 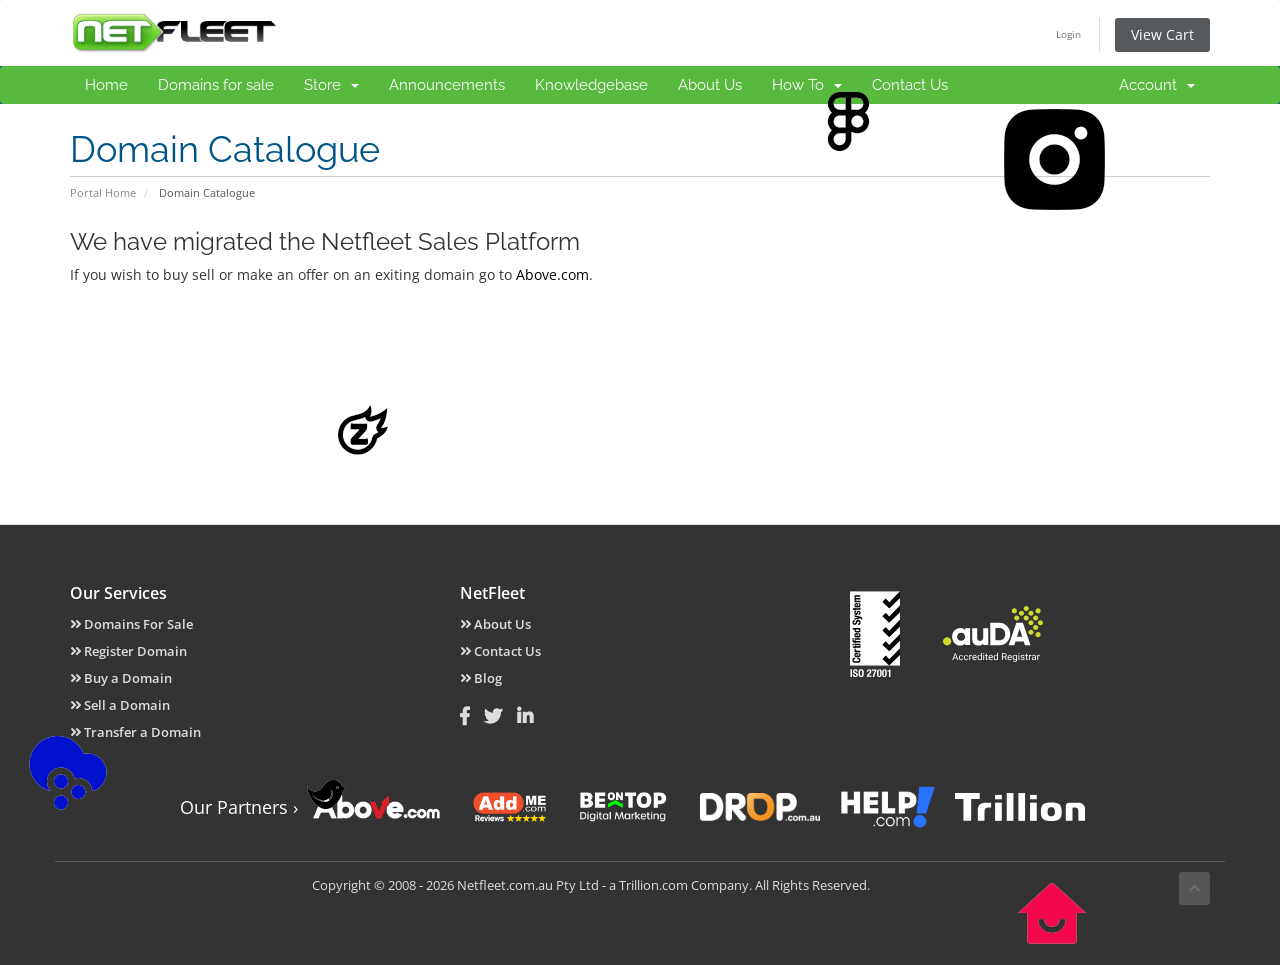 What do you see at coordinates (1054, 159) in the screenshot?
I see `open instagram app` at bounding box center [1054, 159].